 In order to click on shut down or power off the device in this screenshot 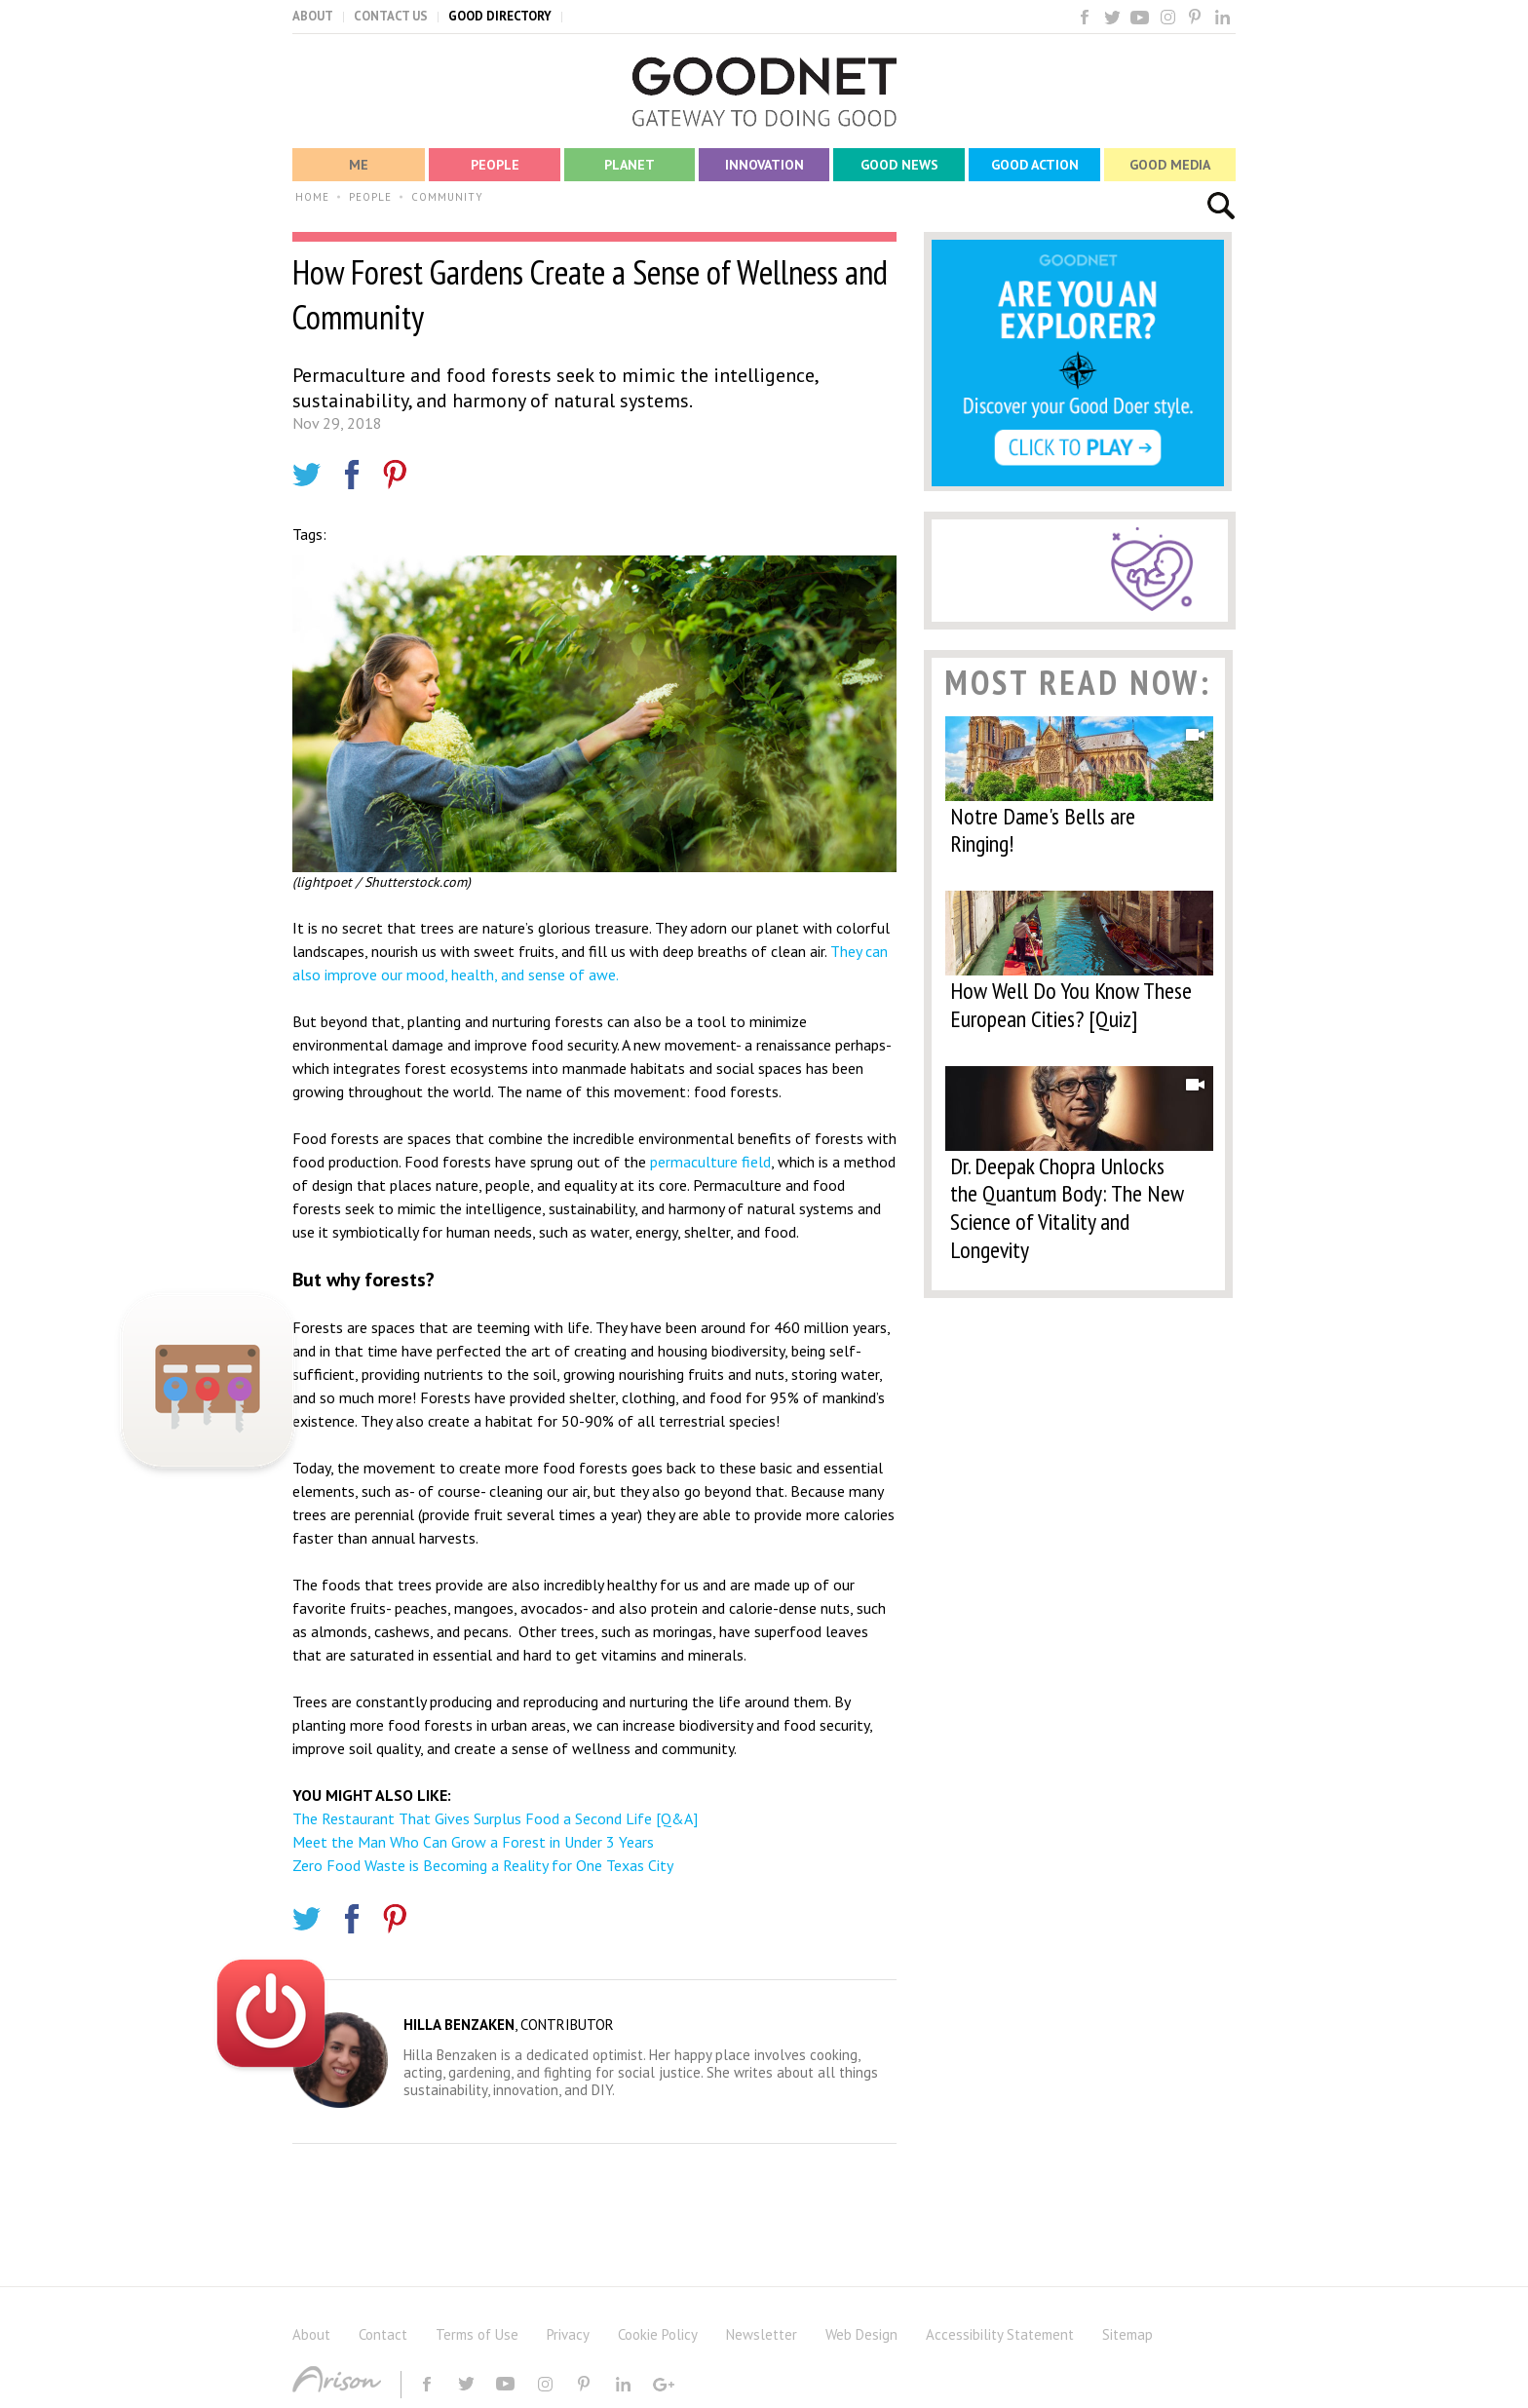, I will do `click(271, 2013)`.